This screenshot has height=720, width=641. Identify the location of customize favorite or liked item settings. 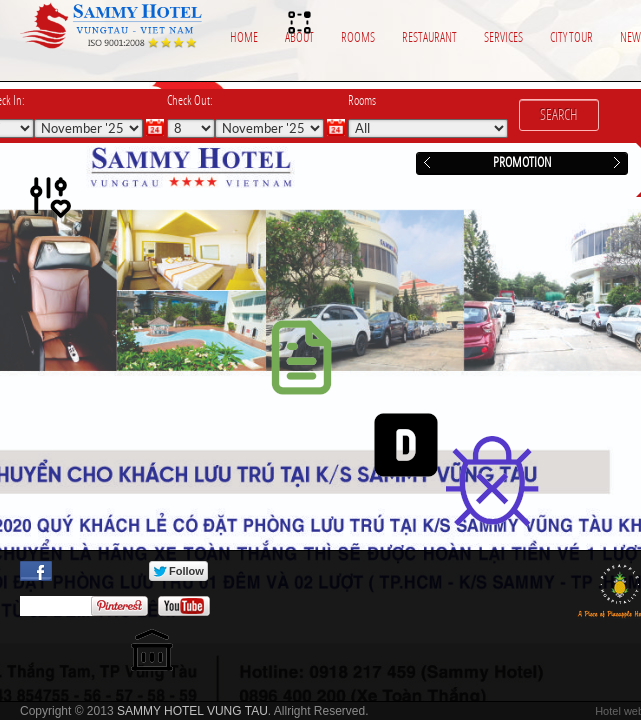
(48, 195).